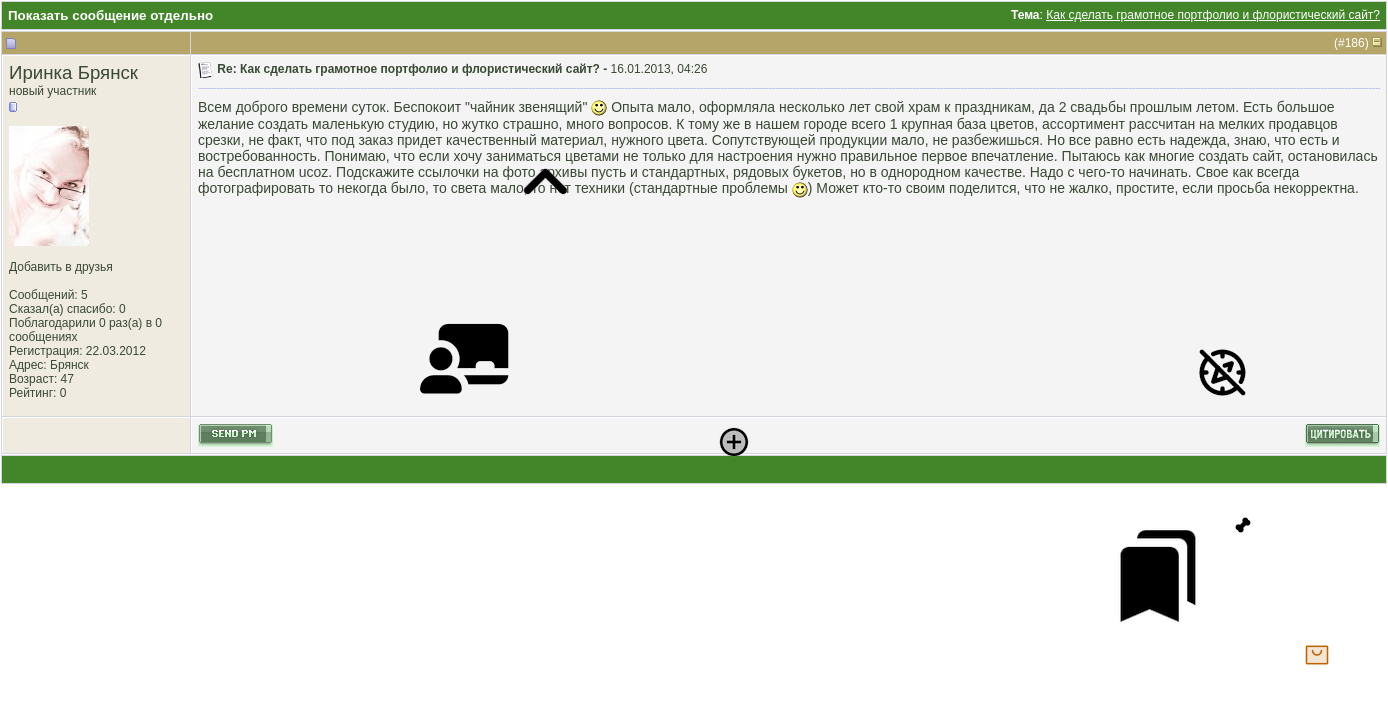 Image resolution: width=1388 pixels, height=720 pixels. Describe the element at coordinates (734, 442) in the screenshot. I see `add a new item` at that location.